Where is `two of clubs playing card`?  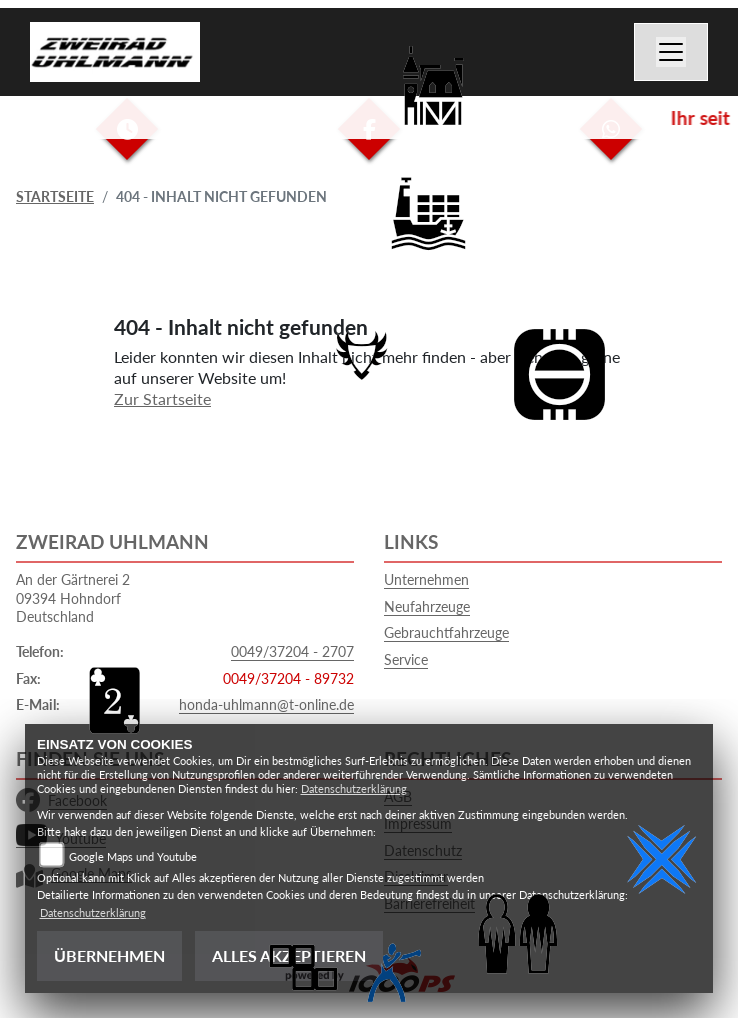 two of clubs playing card is located at coordinates (114, 700).